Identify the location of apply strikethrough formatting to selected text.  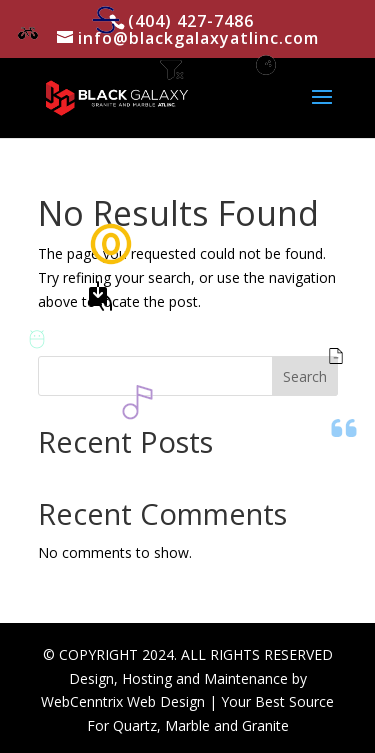
(106, 20).